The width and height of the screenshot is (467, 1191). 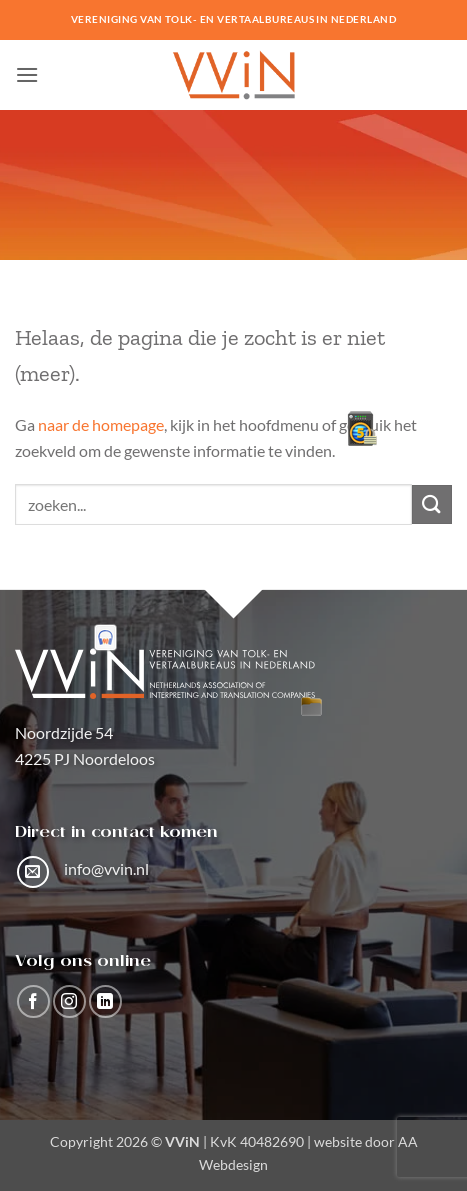 What do you see at coordinates (105, 637) in the screenshot?
I see `audacity audio project file` at bounding box center [105, 637].